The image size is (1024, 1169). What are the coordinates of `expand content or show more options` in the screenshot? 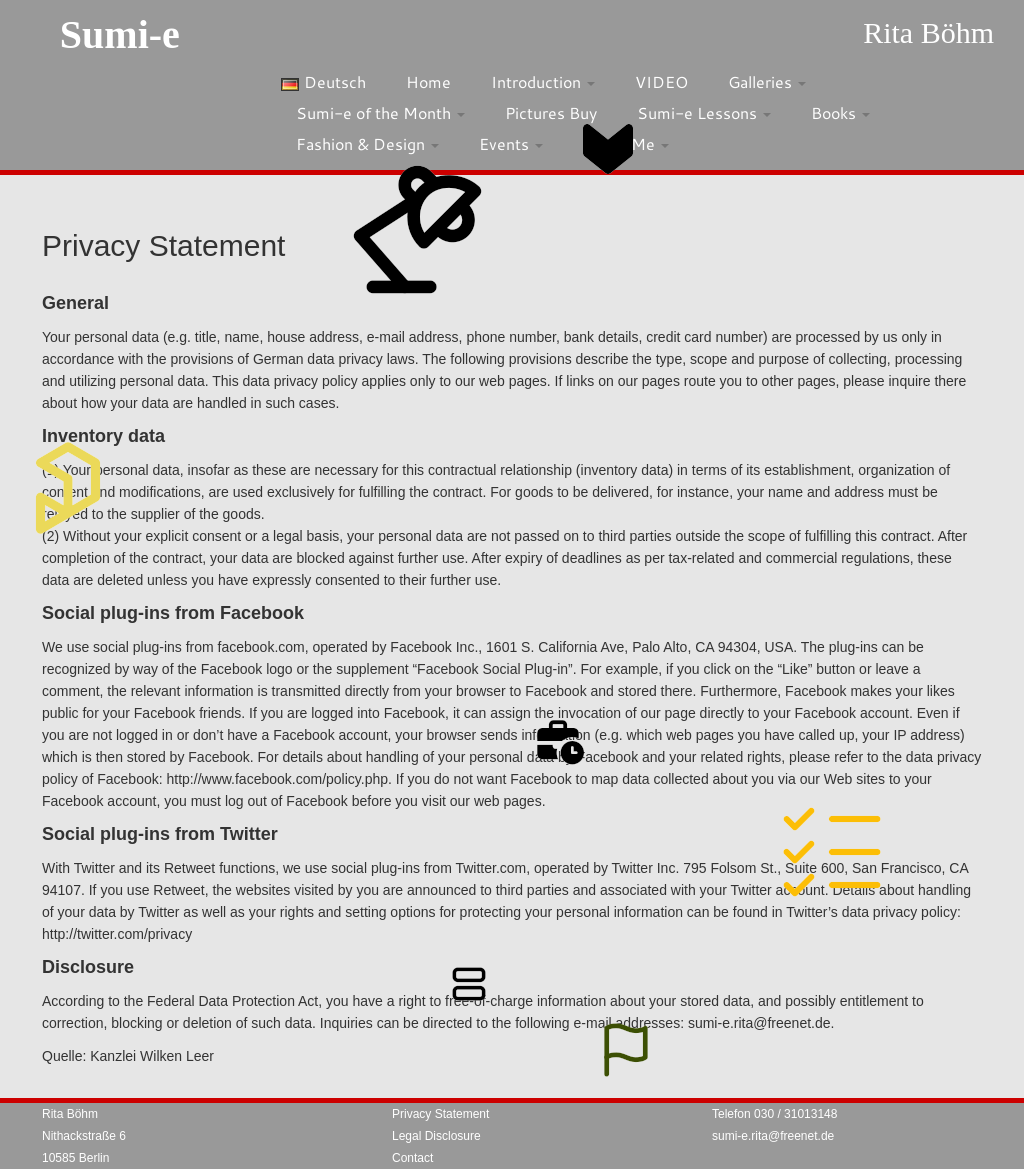 It's located at (608, 149).